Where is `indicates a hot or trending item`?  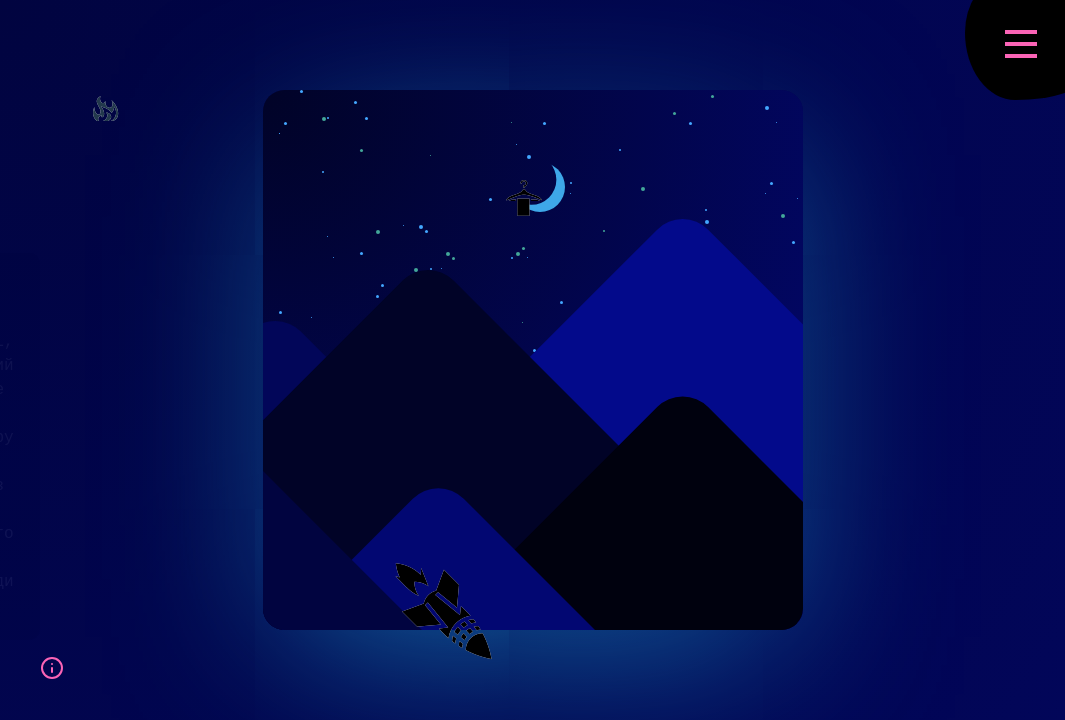 indicates a hot or trending item is located at coordinates (105, 108).